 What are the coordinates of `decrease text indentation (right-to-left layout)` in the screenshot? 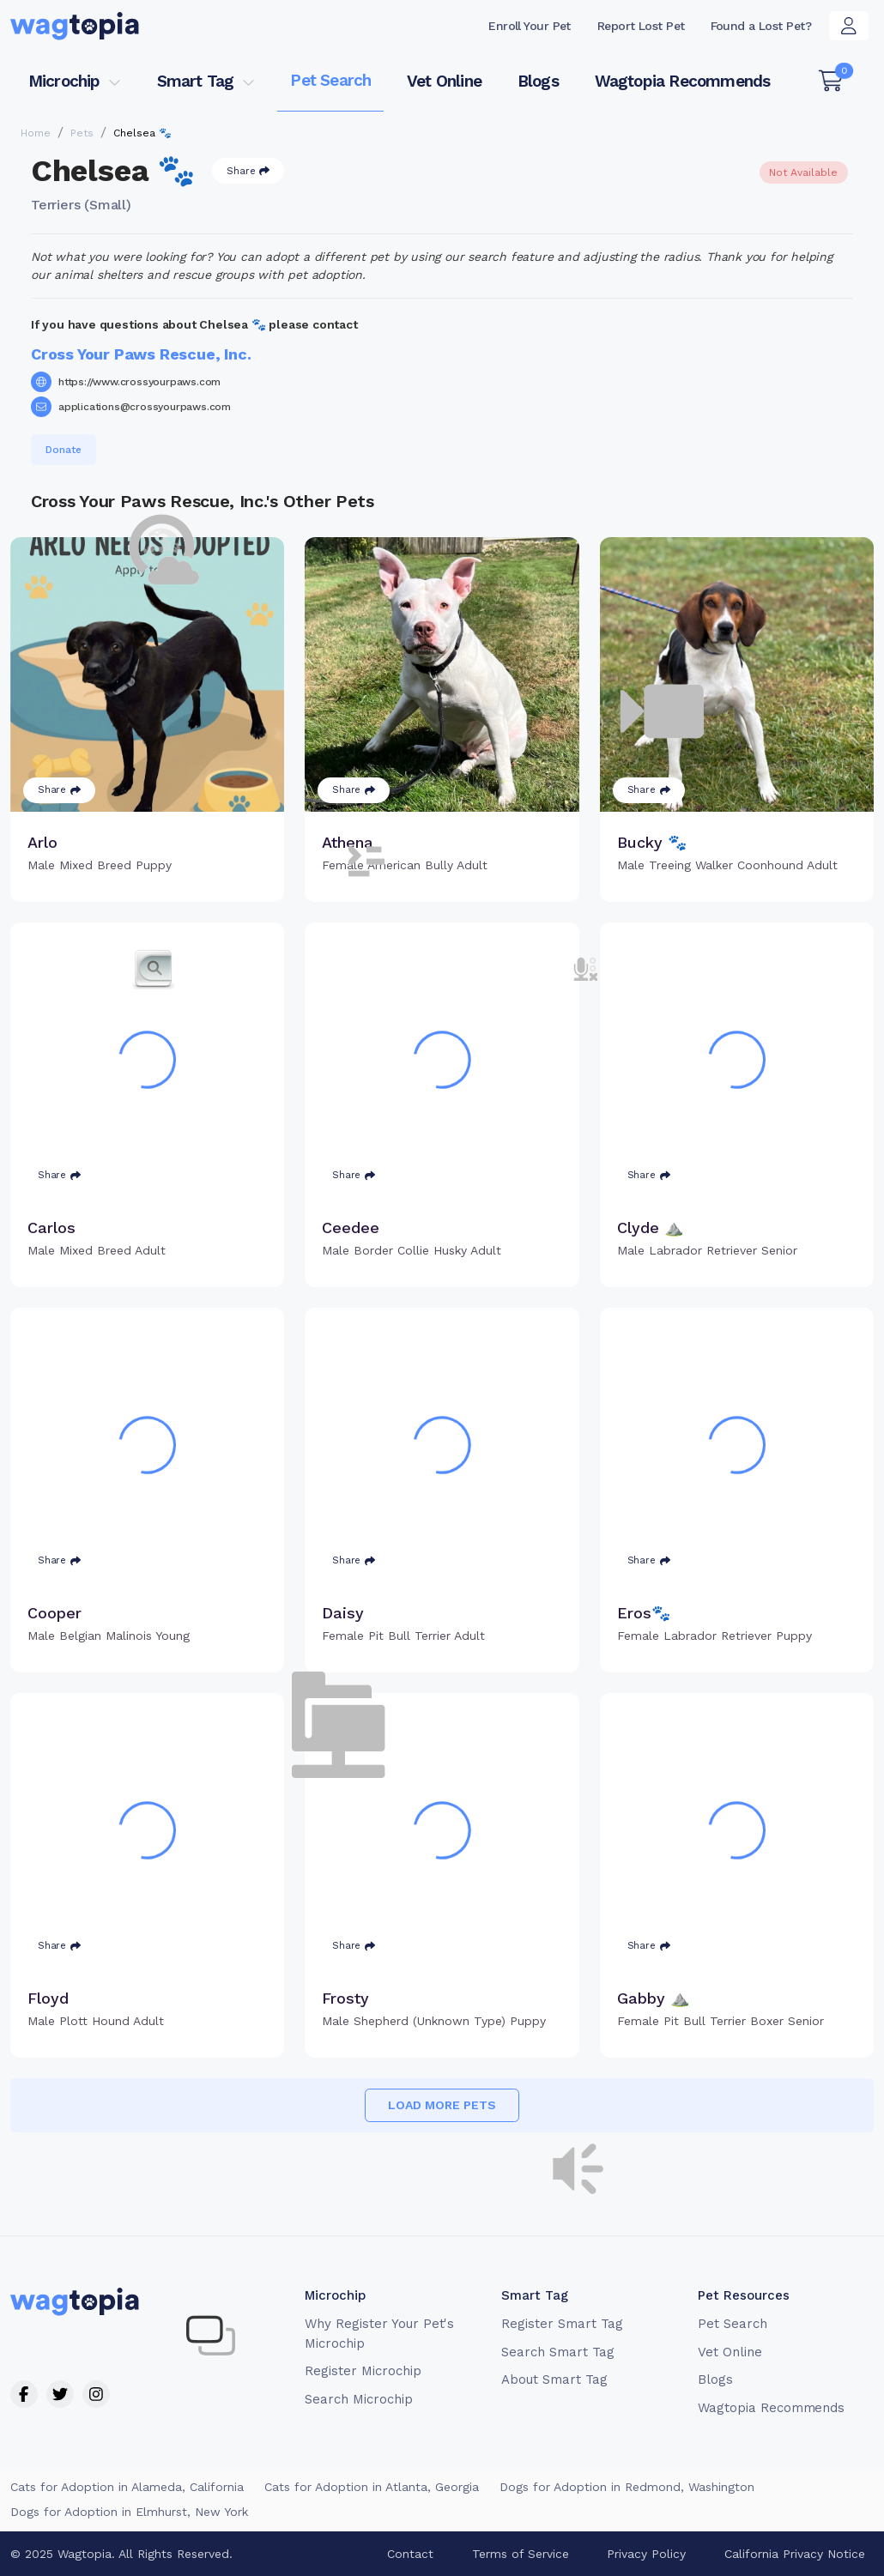 It's located at (366, 862).